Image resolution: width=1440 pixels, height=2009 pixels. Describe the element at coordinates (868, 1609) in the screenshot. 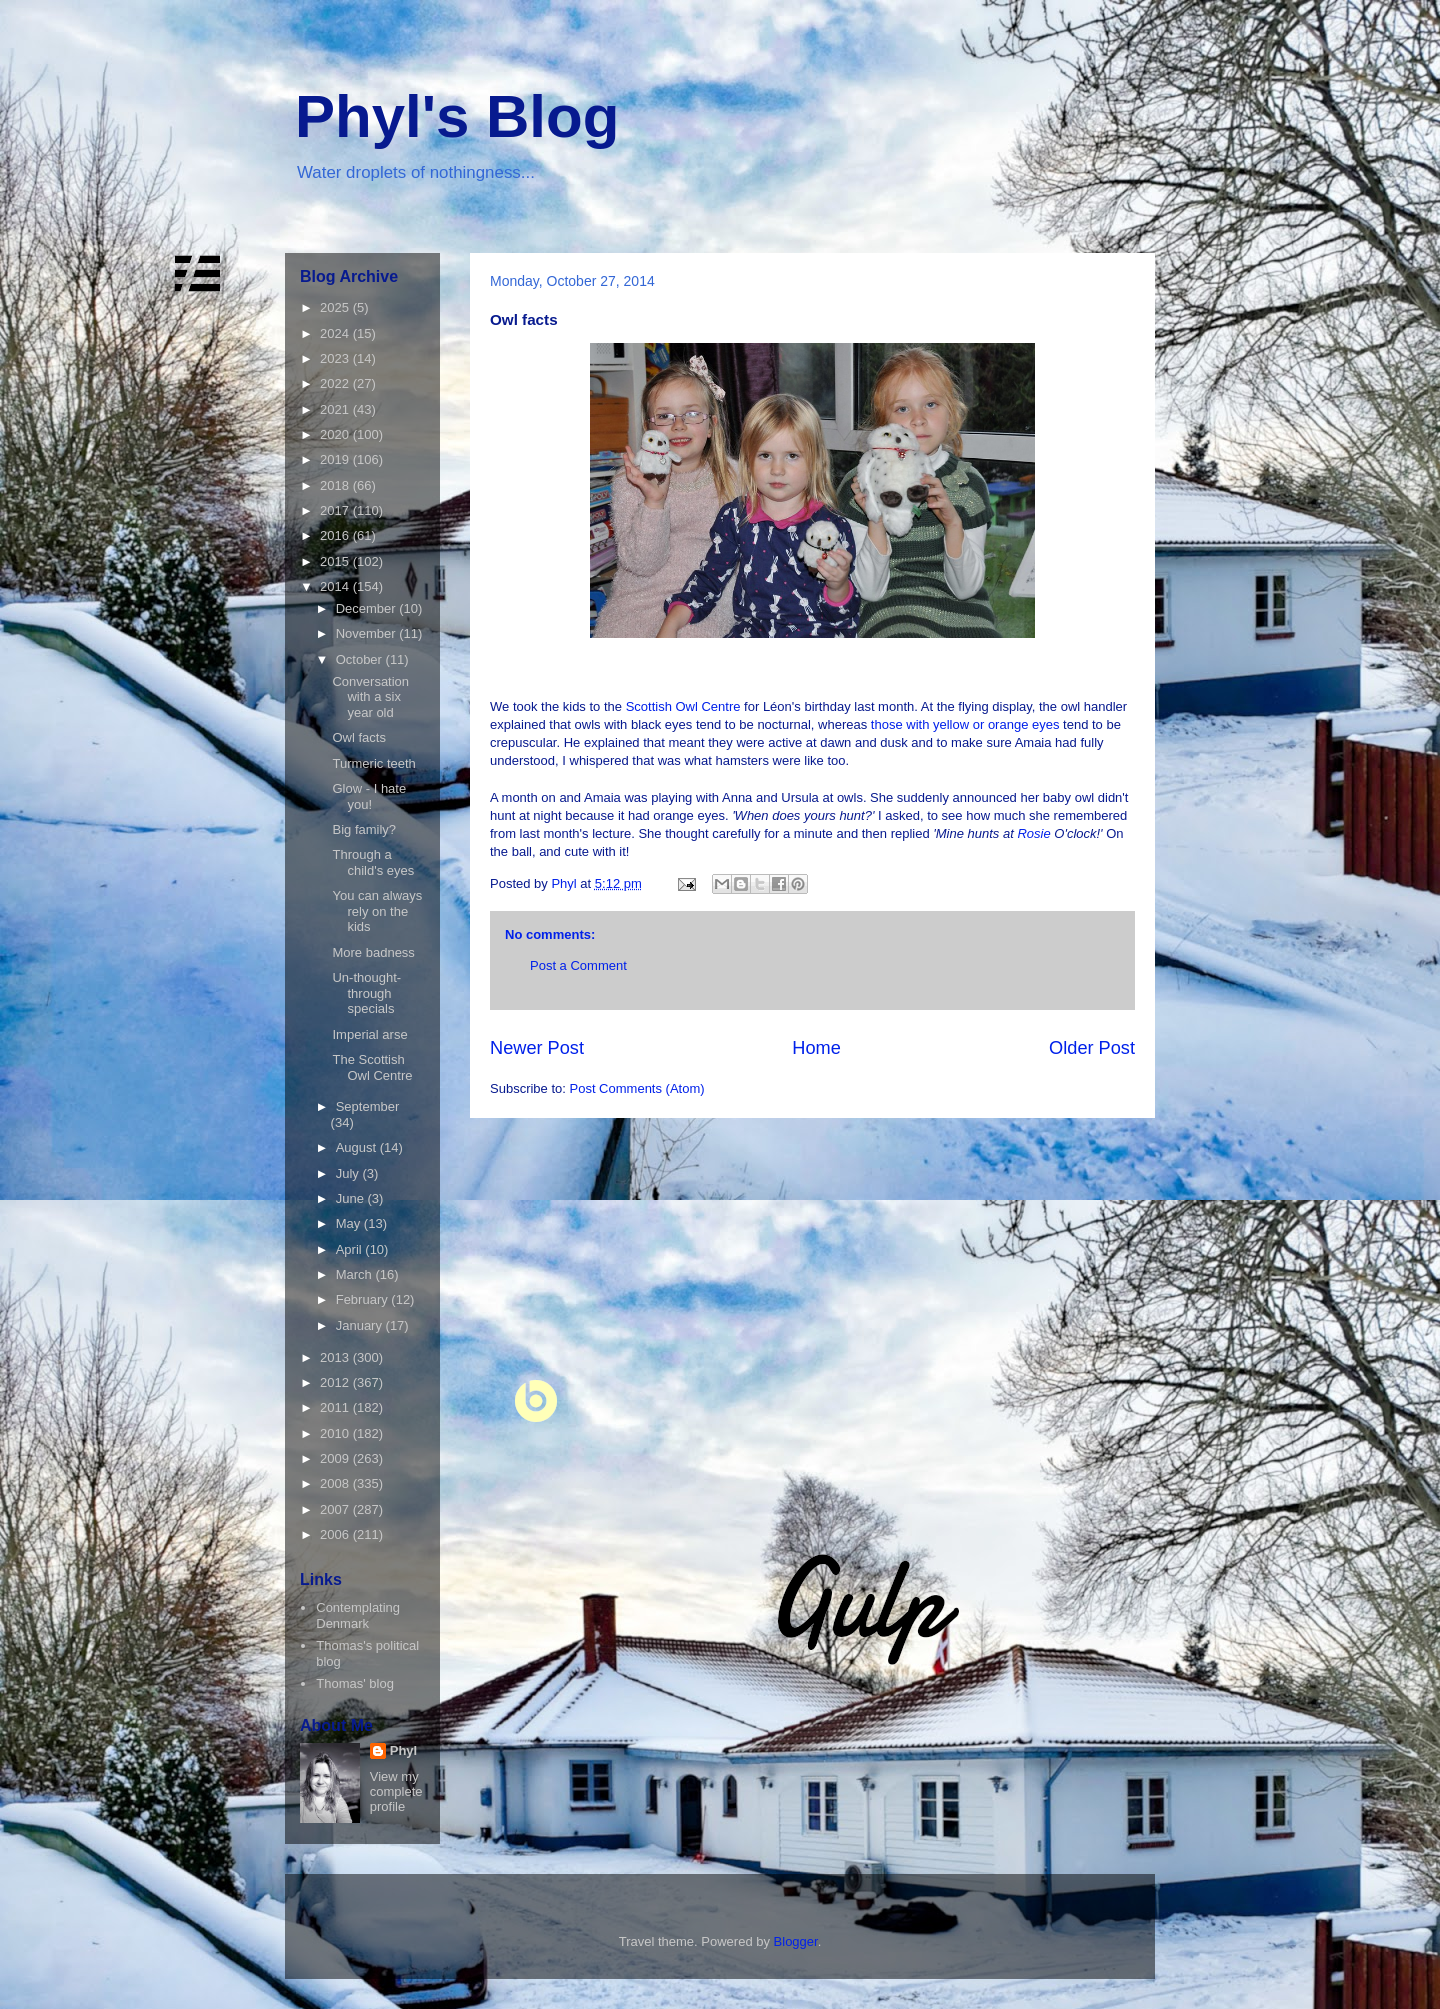

I see `gulp.js task runner logo` at that location.